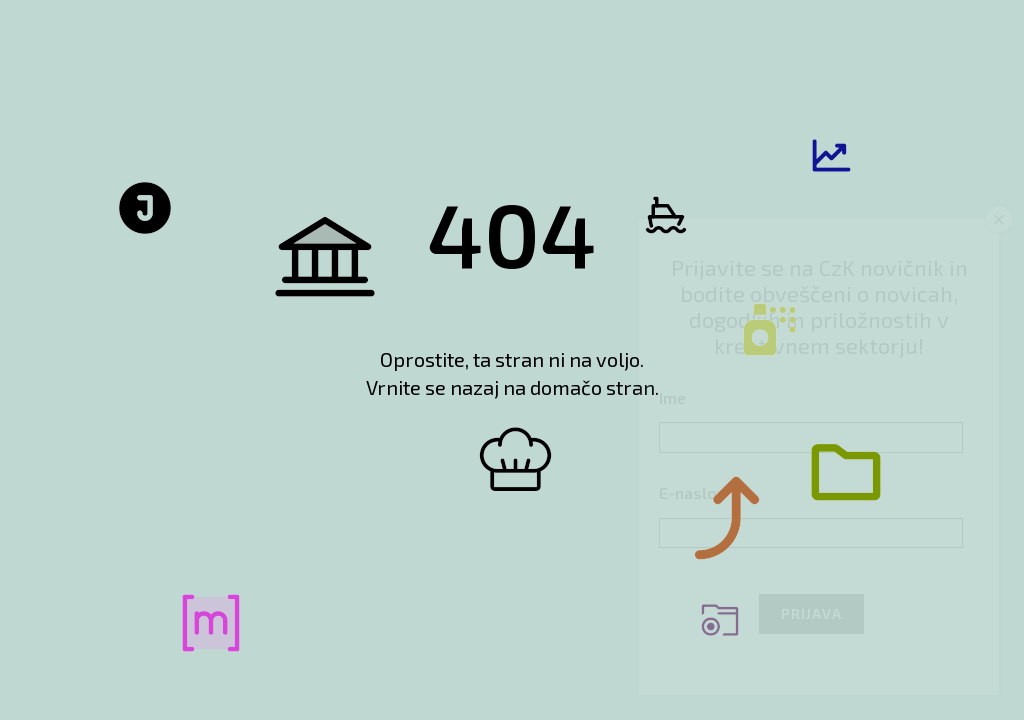 The image size is (1024, 720). Describe the element at coordinates (325, 260) in the screenshot. I see `access banking or financial services` at that location.